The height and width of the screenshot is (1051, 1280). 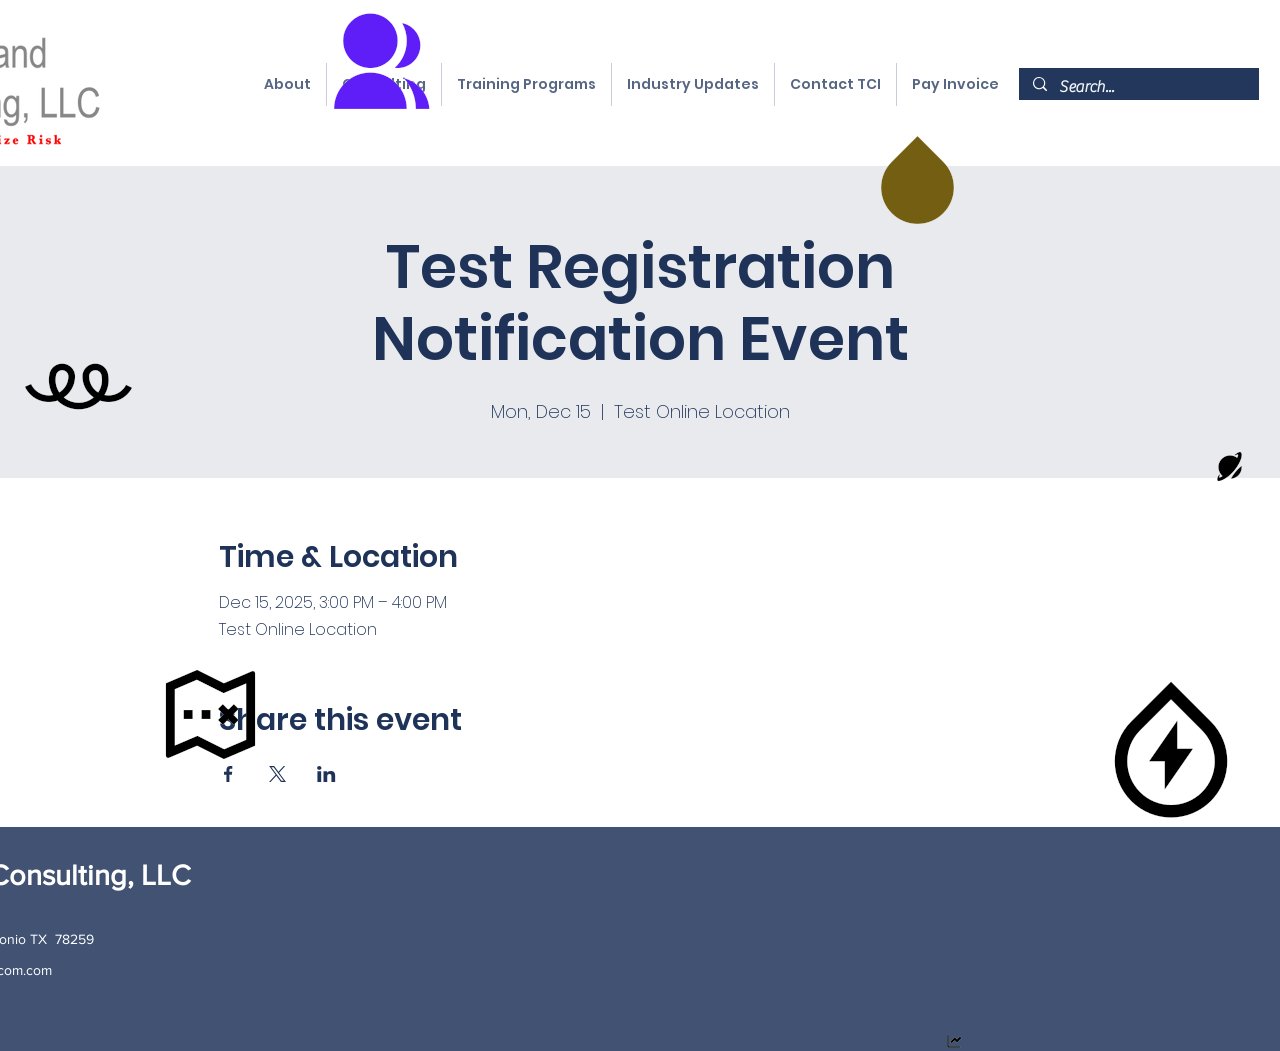 I want to click on view analytics and performance trends, so click(x=954, y=1041).